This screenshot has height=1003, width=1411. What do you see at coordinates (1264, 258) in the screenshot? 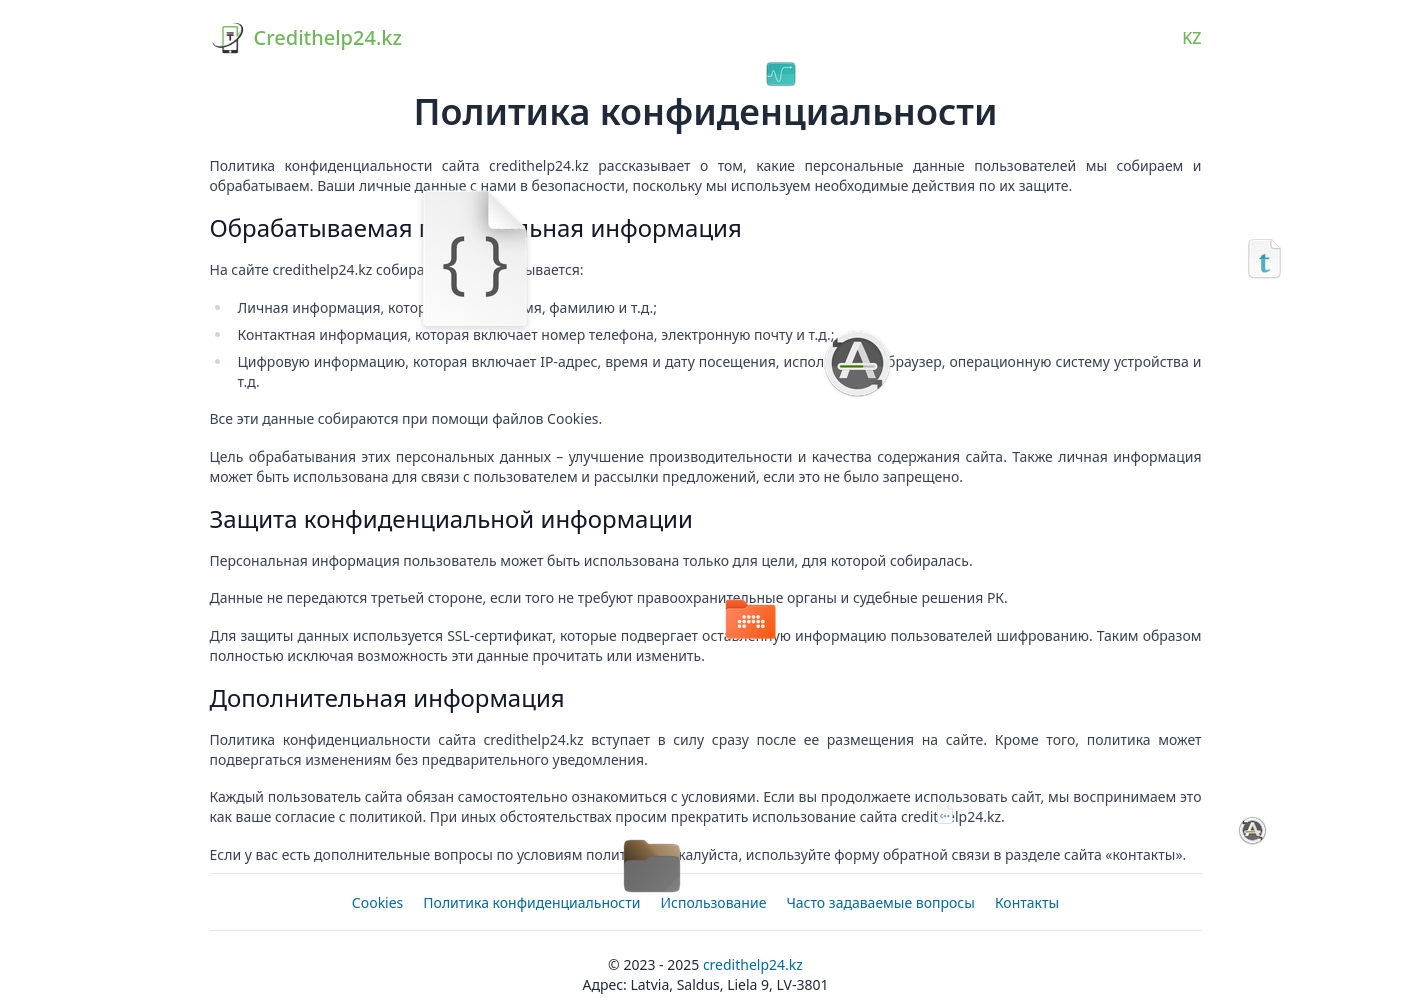
I see `a typst document file` at bounding box center [1264, 258].